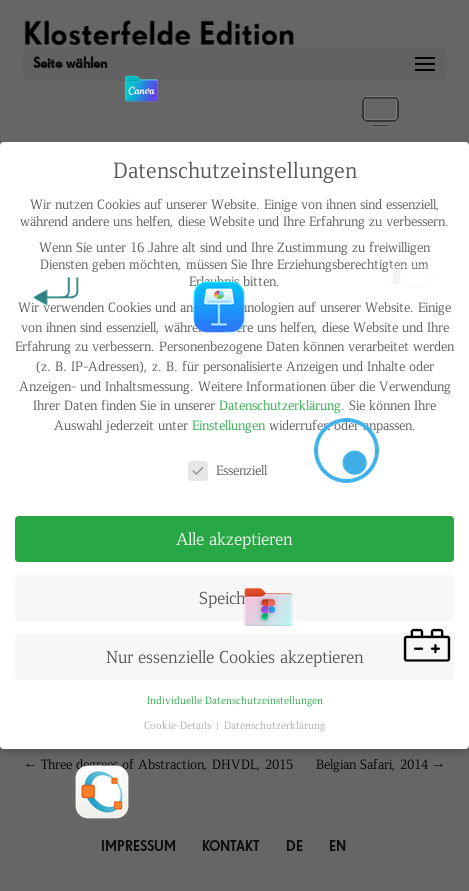 The image size is (469, 891). I want to click on open folder containing Canva project files, so click(141, 89).